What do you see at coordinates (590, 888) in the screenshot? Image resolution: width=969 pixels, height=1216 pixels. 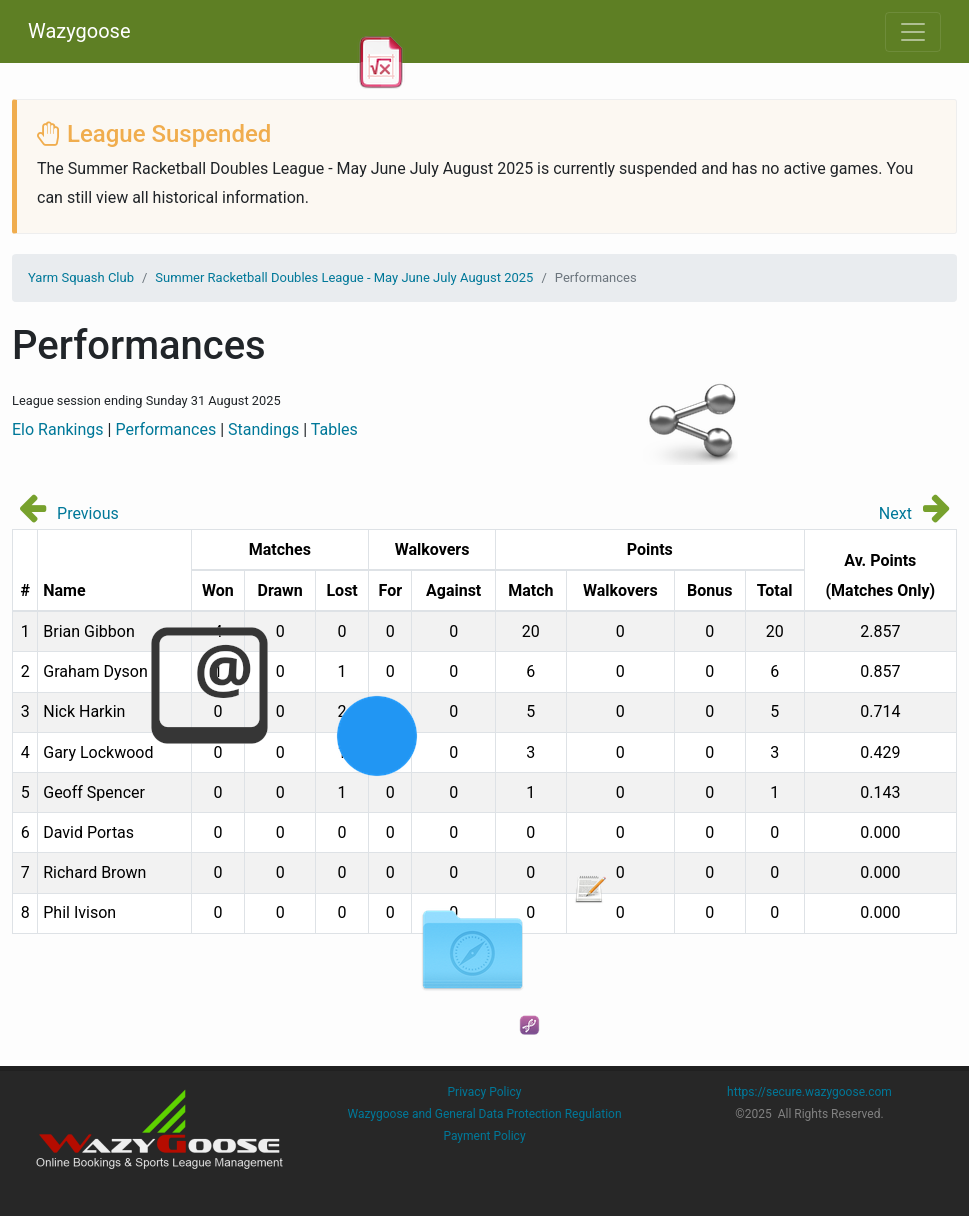 I see `open text editor application` at bounding box center [590, 888].